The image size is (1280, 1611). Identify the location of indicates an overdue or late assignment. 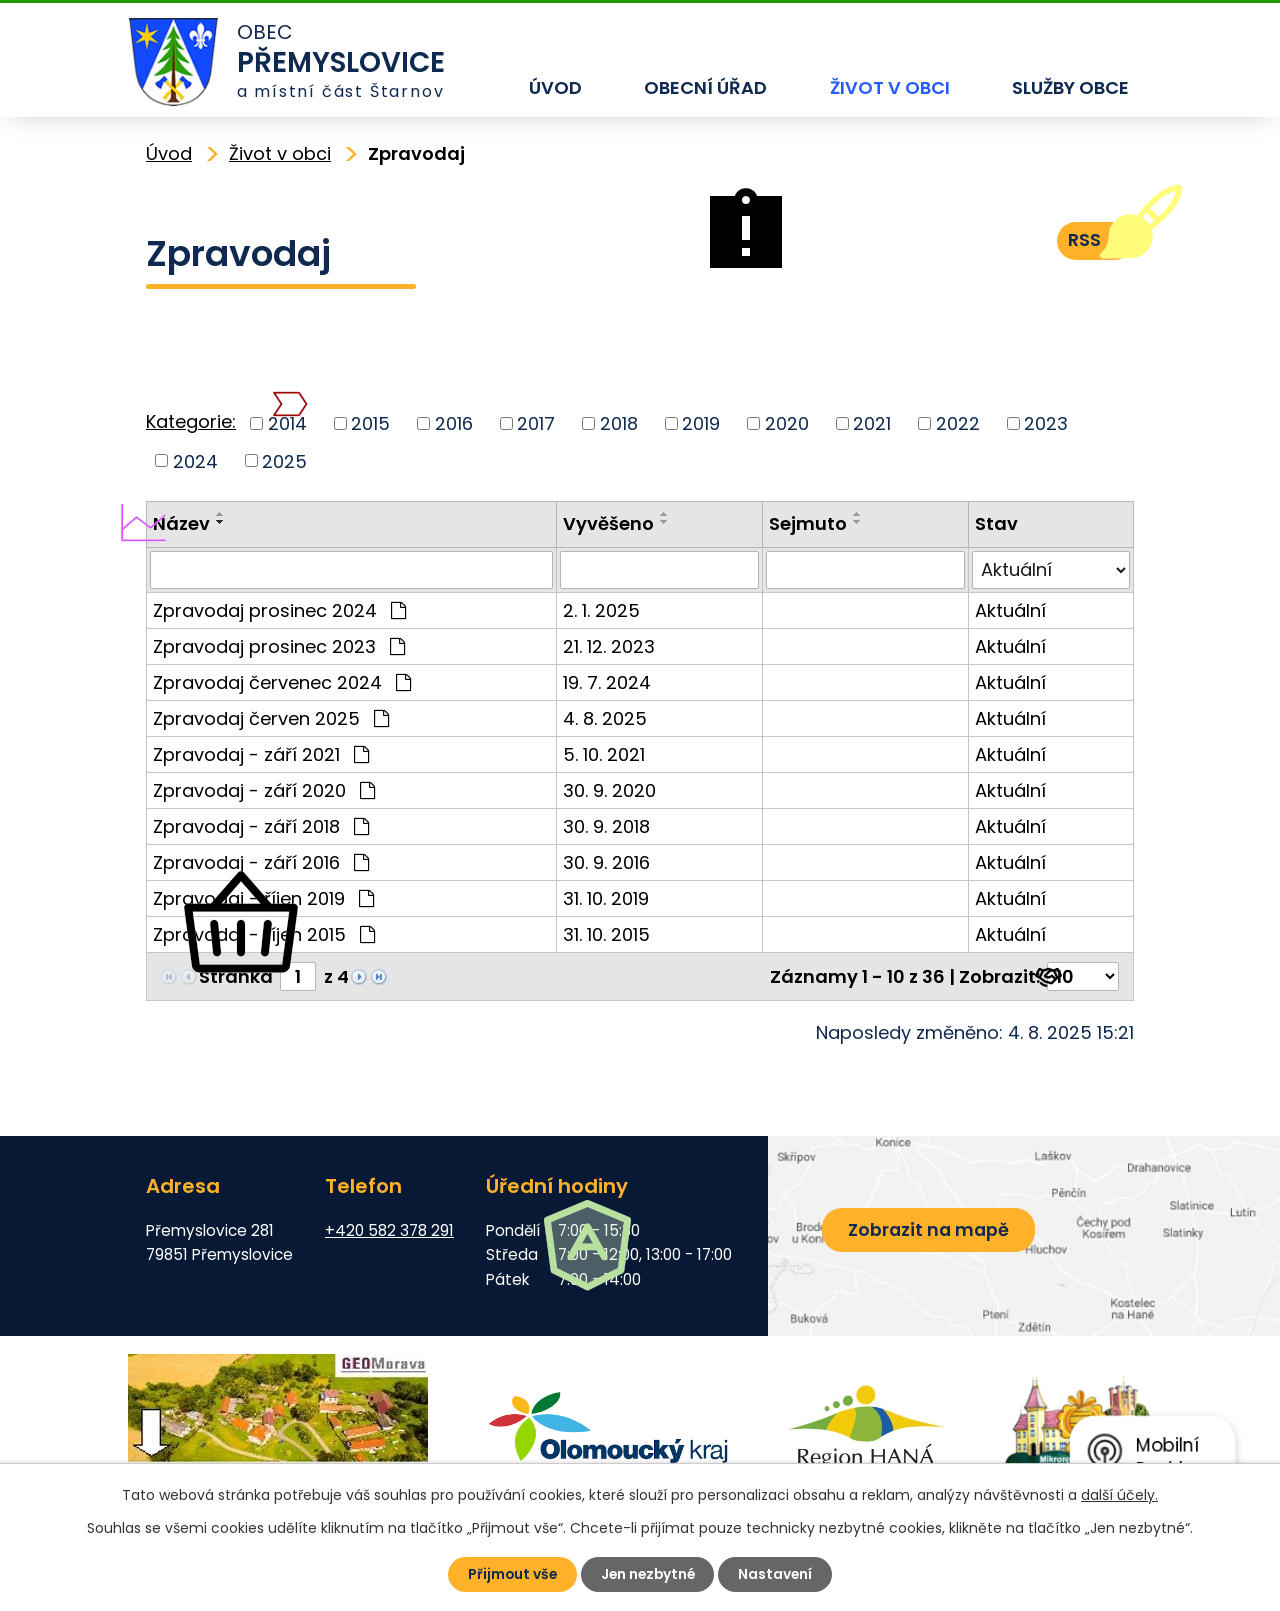
(746, 232).